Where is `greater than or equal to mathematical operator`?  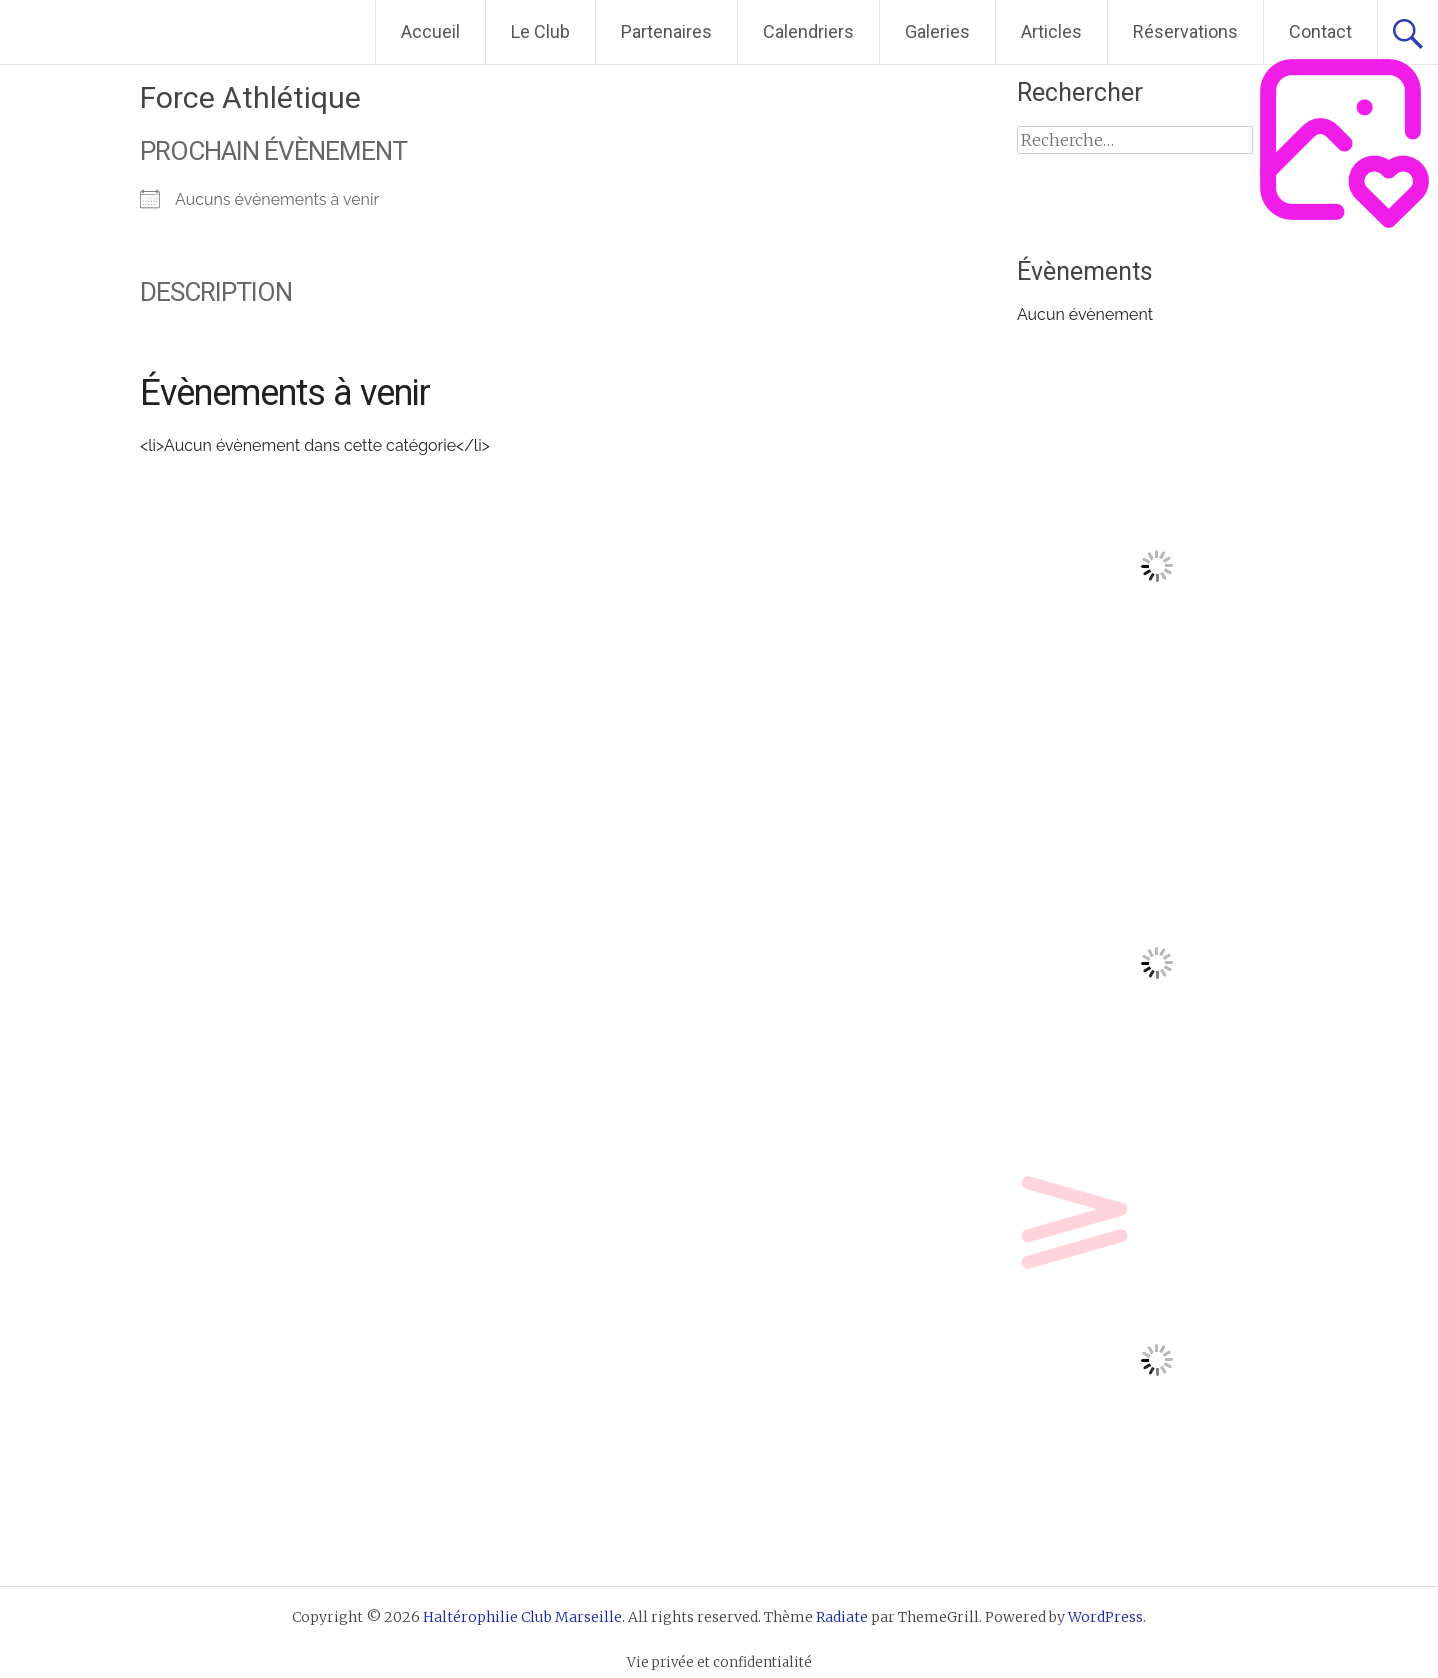
greater than or equal to mathematical operator is located at coordinates (1074, 1222).